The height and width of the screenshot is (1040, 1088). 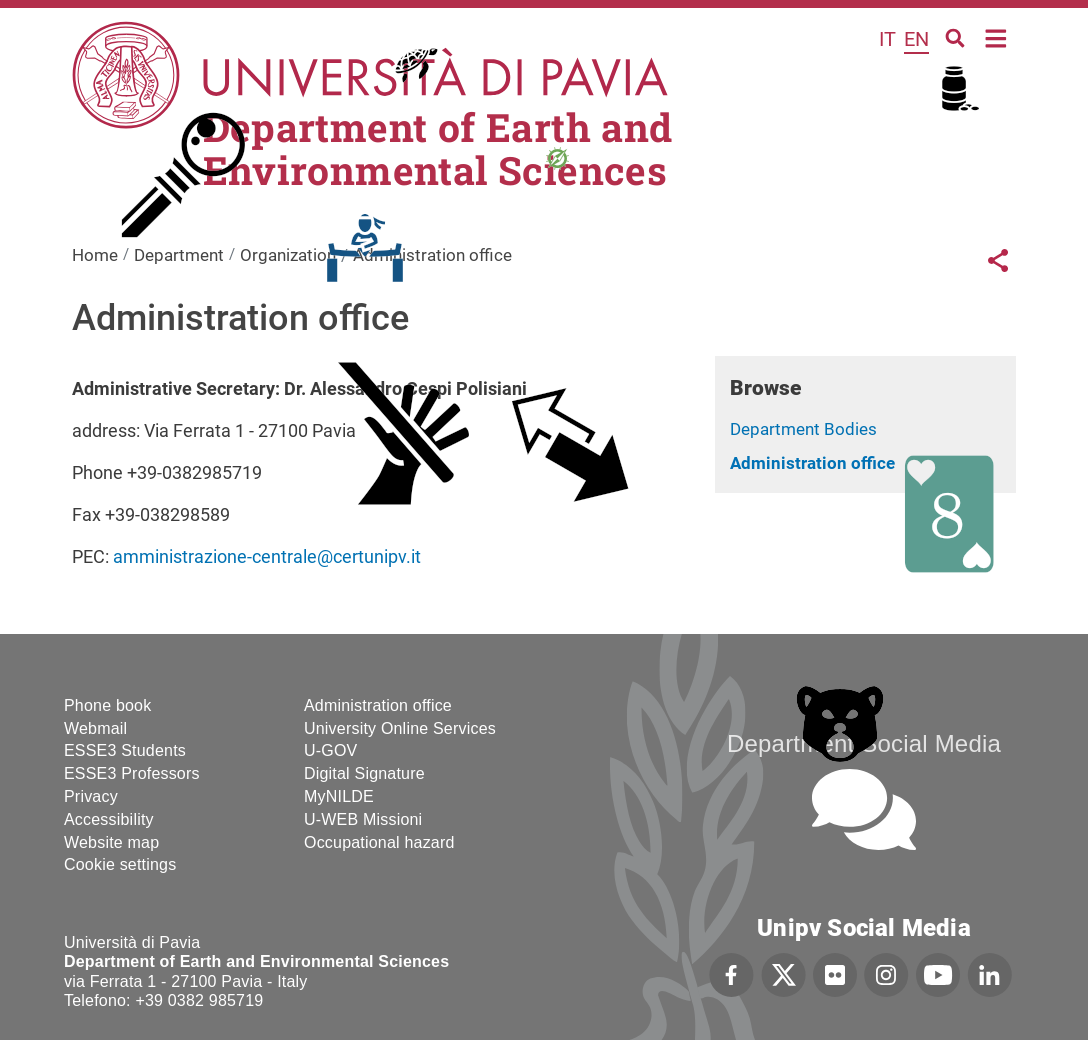 I want to click on indicates marine wildlife or ocean conservation content, so click(x=416, y=65).